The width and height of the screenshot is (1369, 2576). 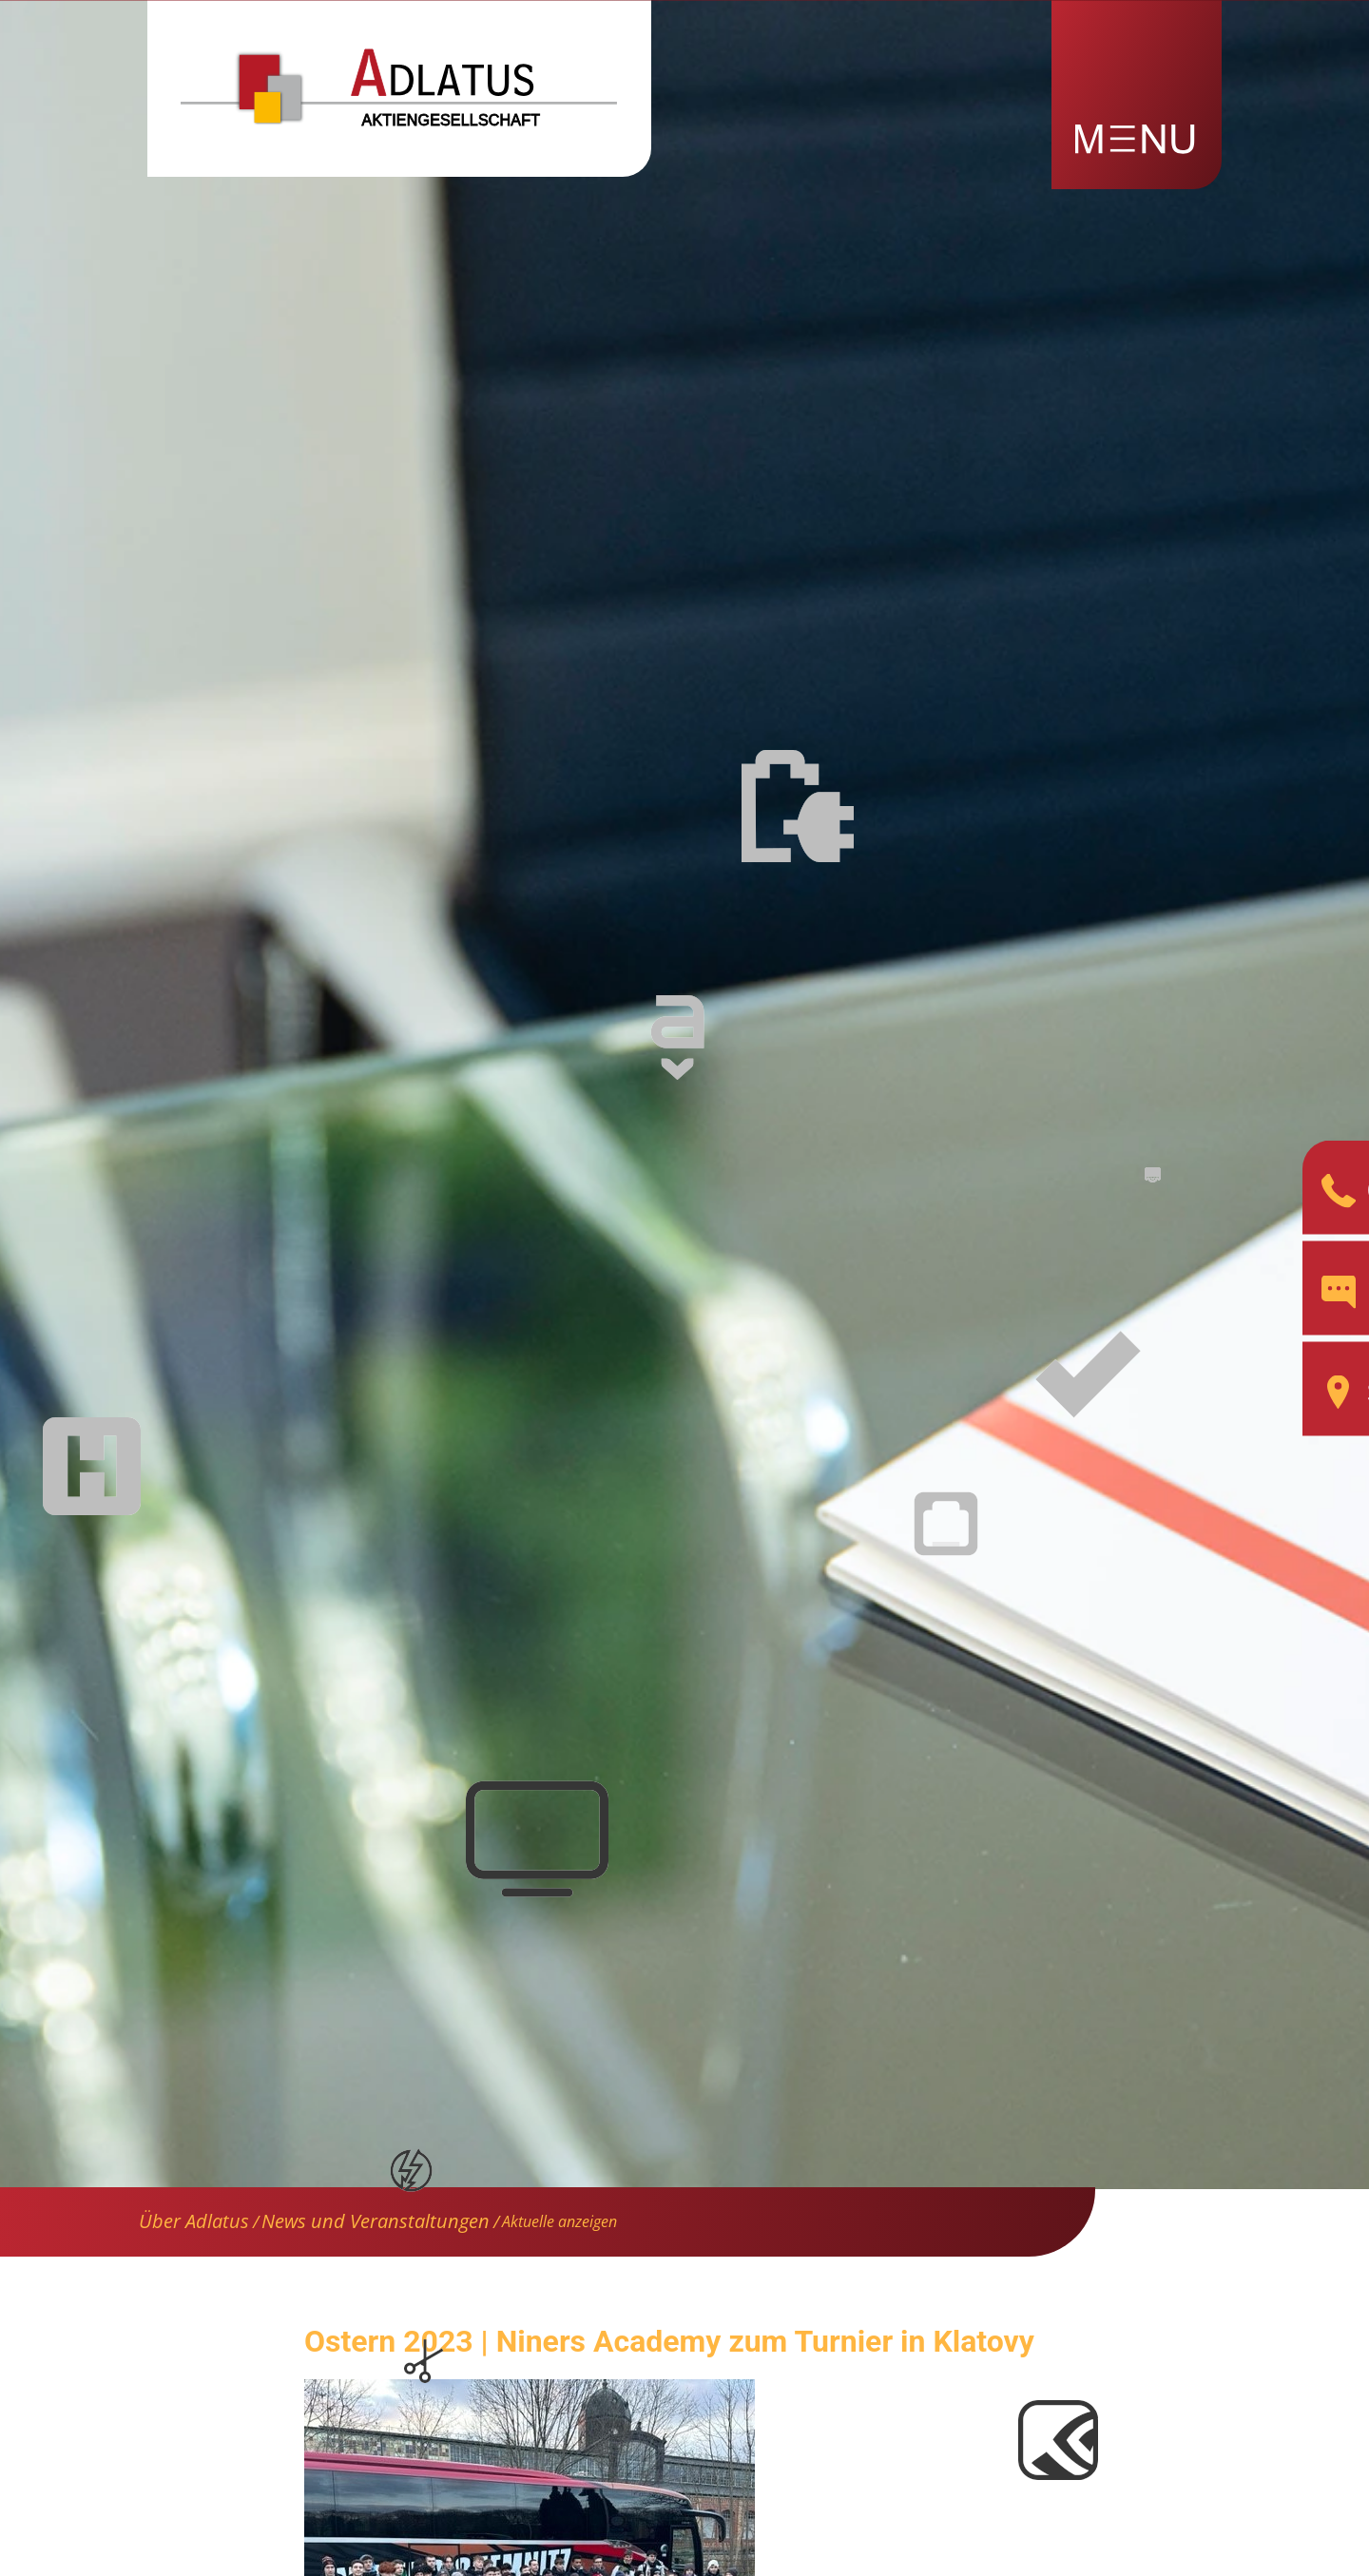 What do you see at coordinates (798, 806) in the screenshot?
I see `access power management settings` at bounding box center [798, 806].